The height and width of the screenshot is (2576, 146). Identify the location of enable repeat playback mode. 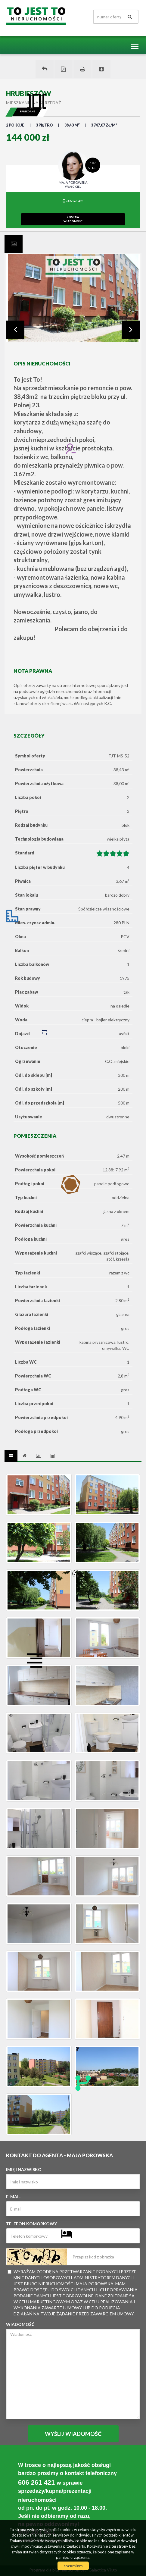
(45, 1032).